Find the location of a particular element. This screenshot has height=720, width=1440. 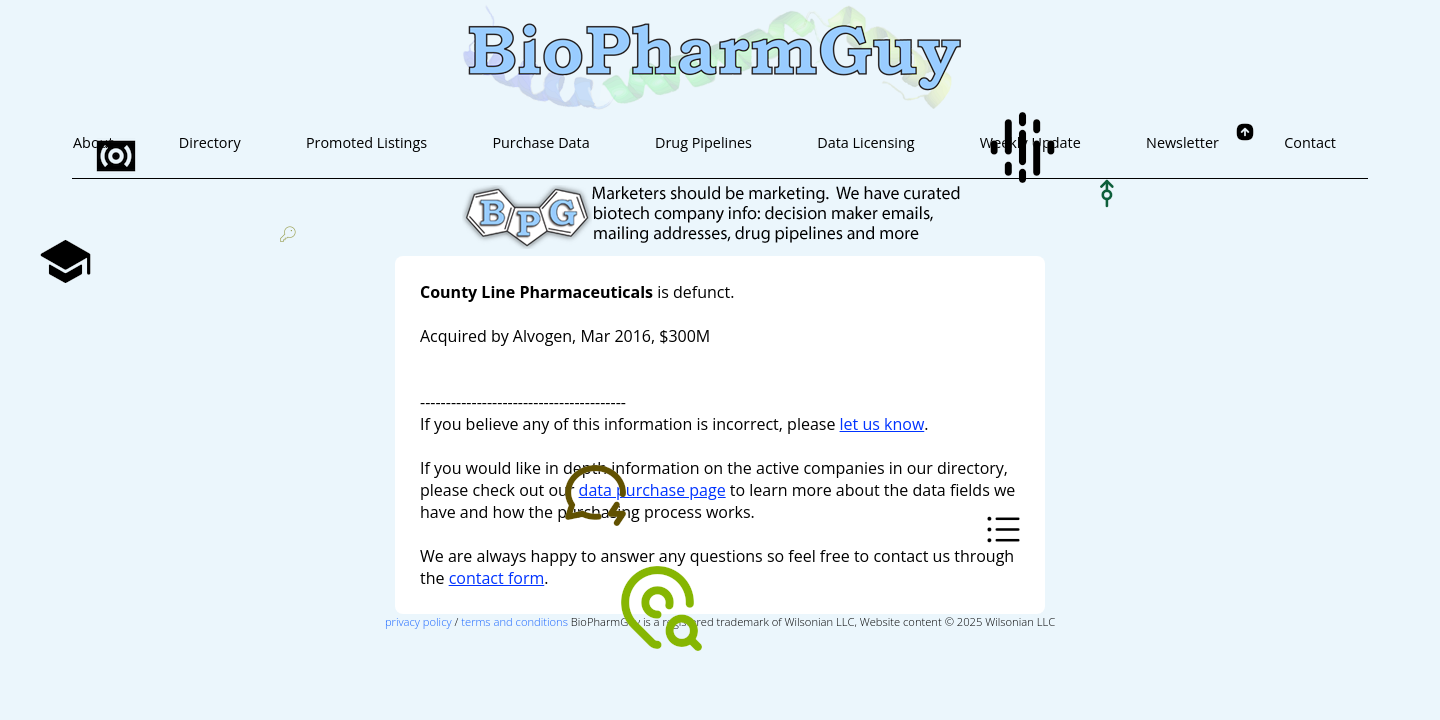

search for a location on the map is located at coordinates (657, 606).